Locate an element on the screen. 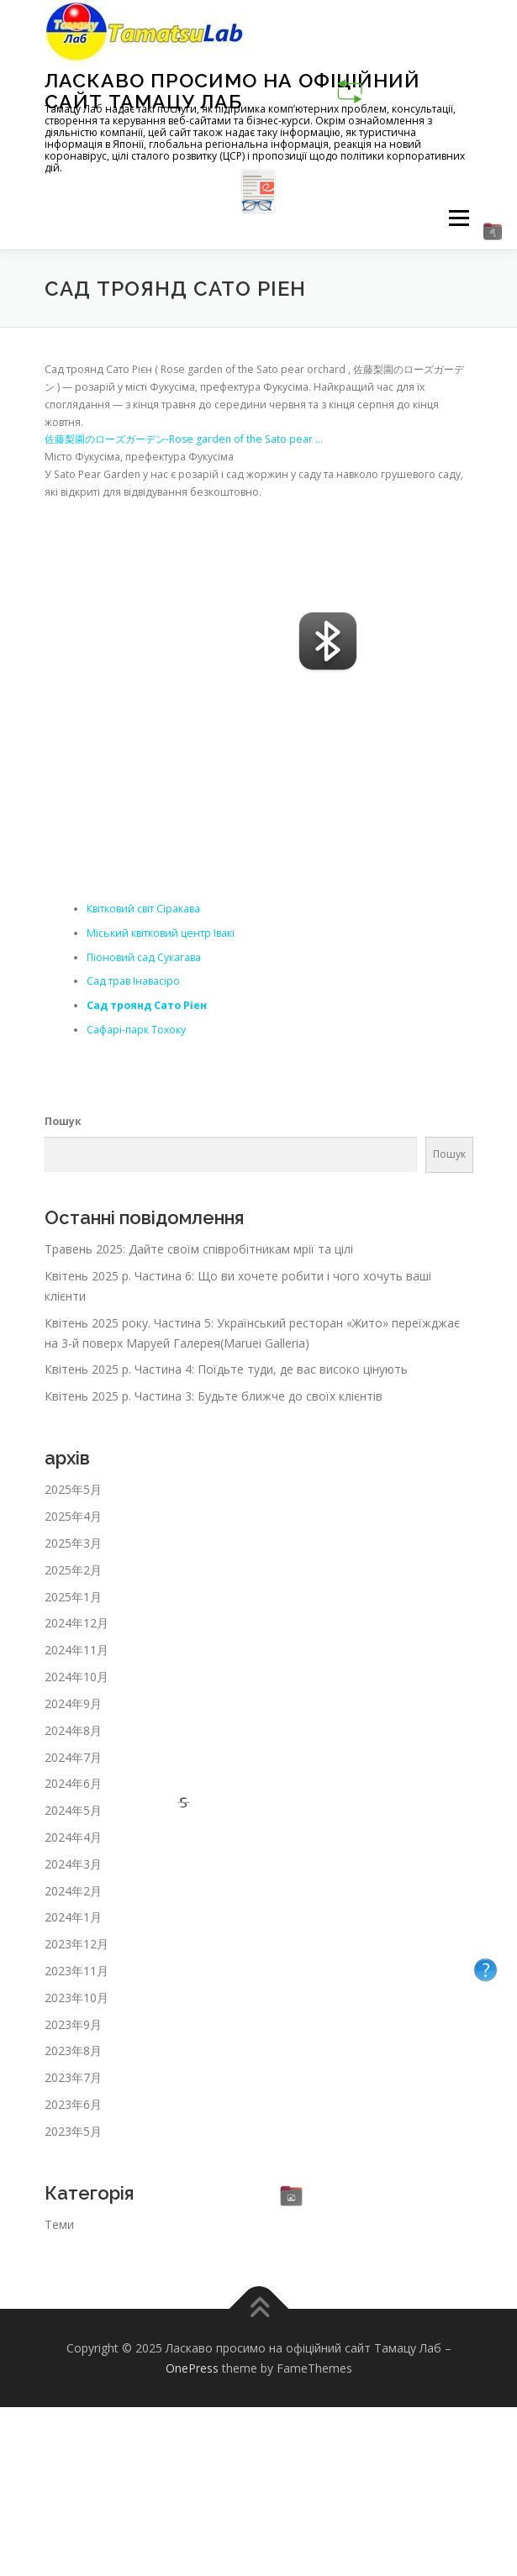 The width and height of the screenshot is (517, 2576). open the help center is located at coordinates (485, 1969).